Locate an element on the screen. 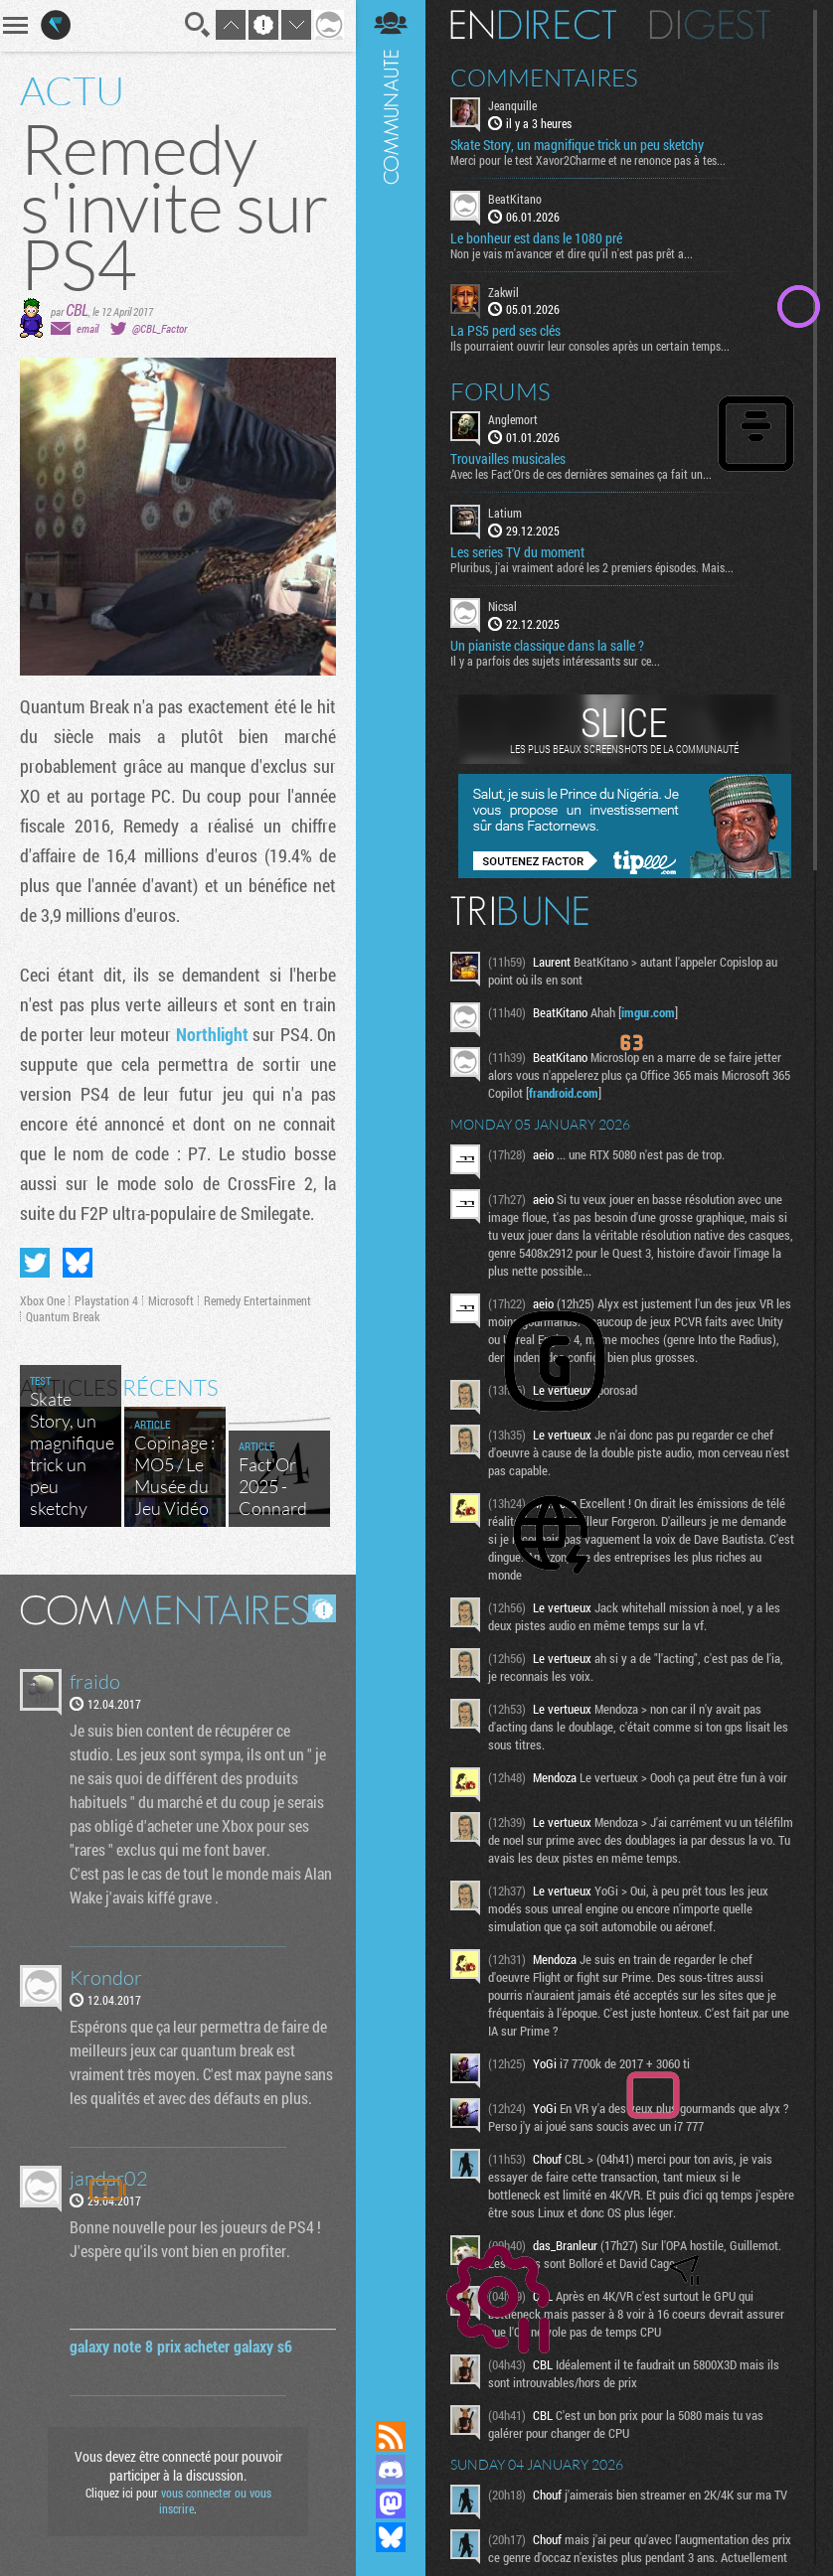 The width and height of the screenshot is (833, 2576). pause location sharing is located at coordinates (684, 2269).